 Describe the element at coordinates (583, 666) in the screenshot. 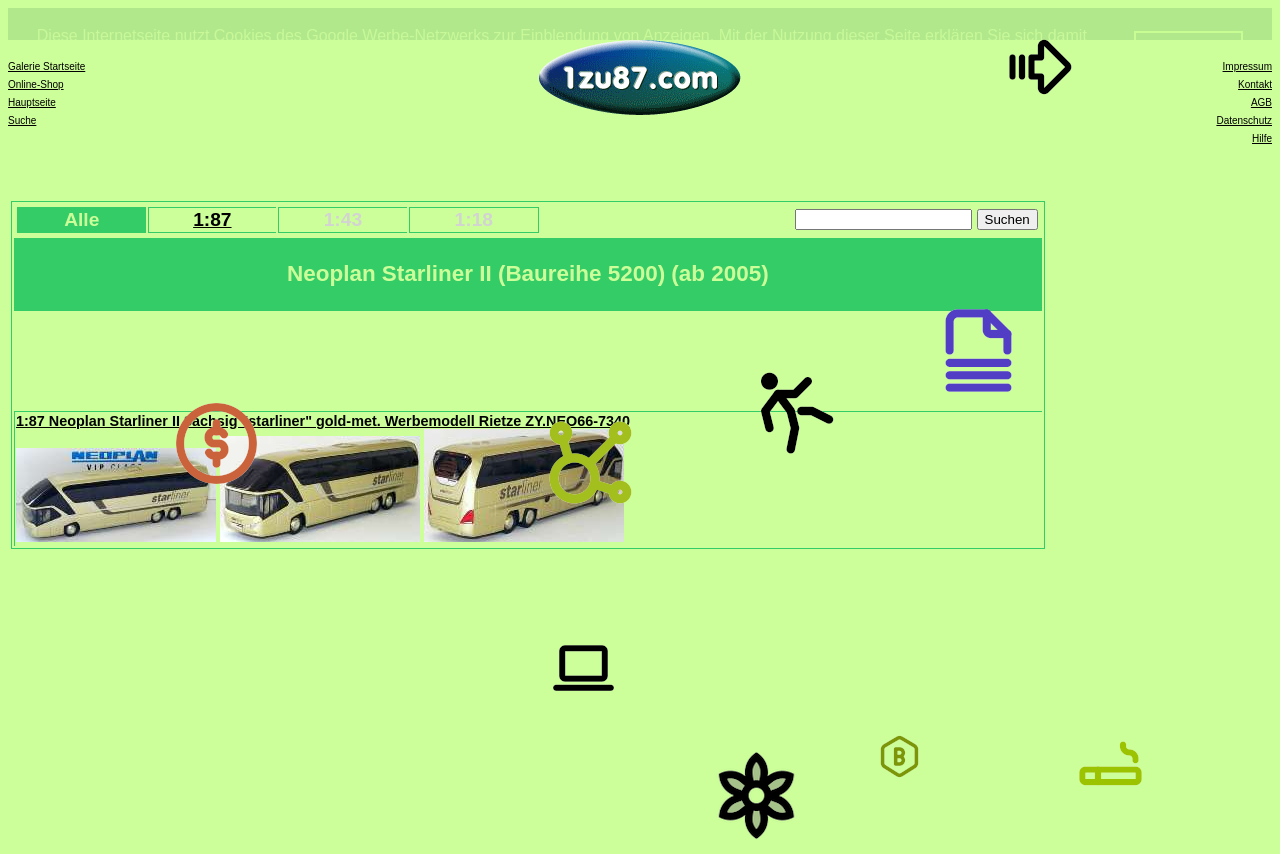

I see `switch to desktop view` at that location.